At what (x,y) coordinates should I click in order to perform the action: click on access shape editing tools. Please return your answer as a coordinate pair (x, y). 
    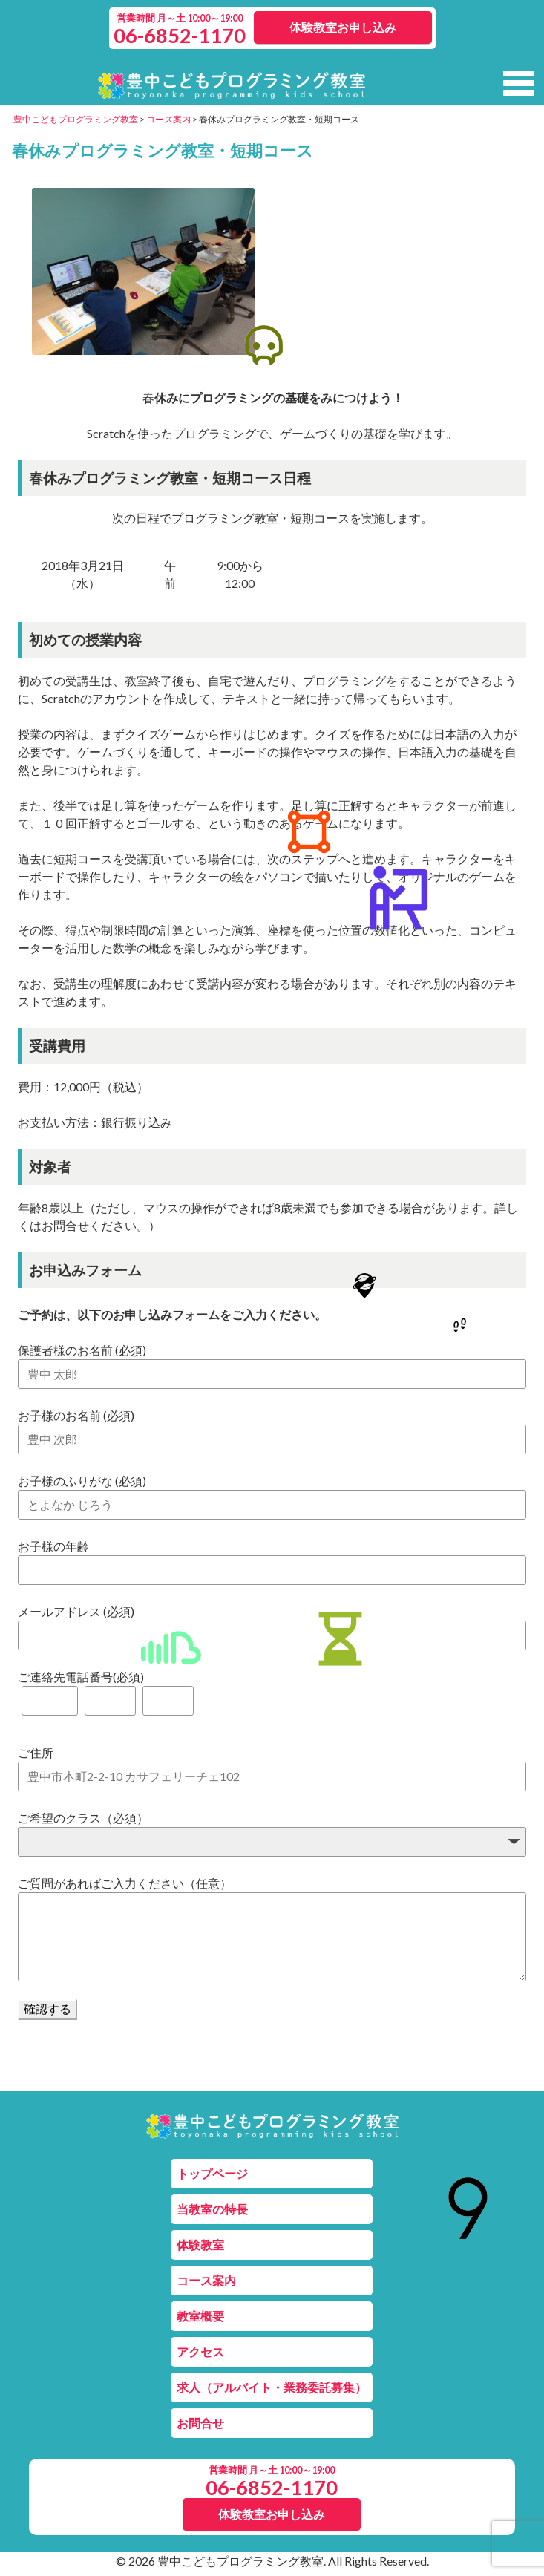
    Looking at the image, I should click on (309, 831).